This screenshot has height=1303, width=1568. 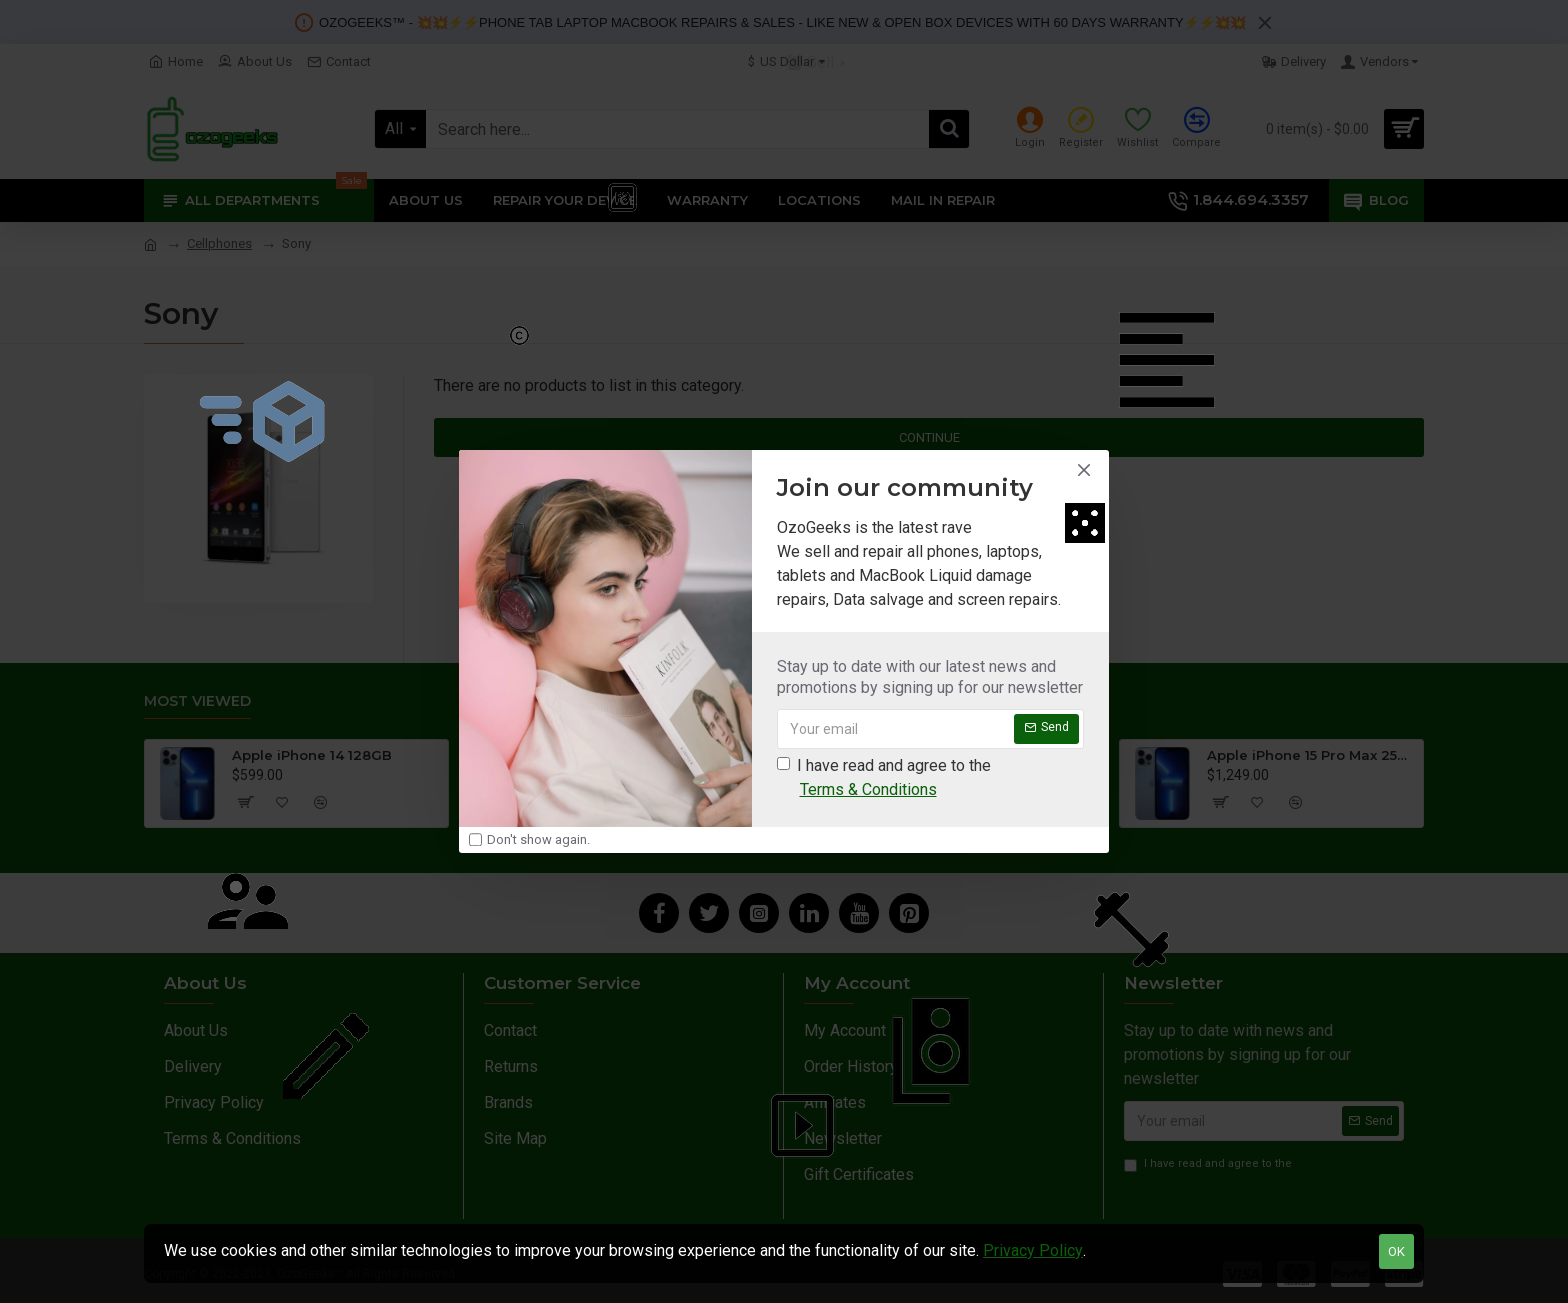 What do you see at coordinates (265, 420) in the screenshot?
I see `send or ship a package` at bounding box center [265, 420].